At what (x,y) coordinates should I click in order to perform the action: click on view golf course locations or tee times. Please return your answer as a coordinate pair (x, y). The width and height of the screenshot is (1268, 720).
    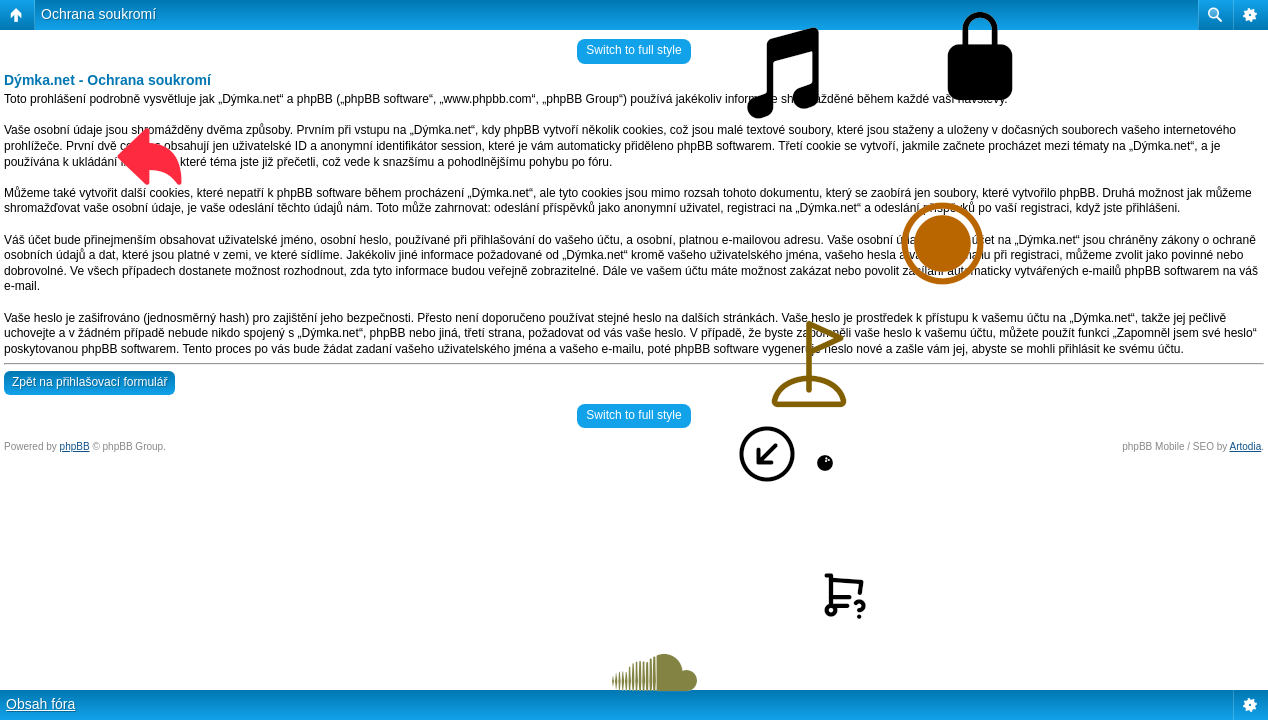
    Looking at the image, I should click on (809, 364).